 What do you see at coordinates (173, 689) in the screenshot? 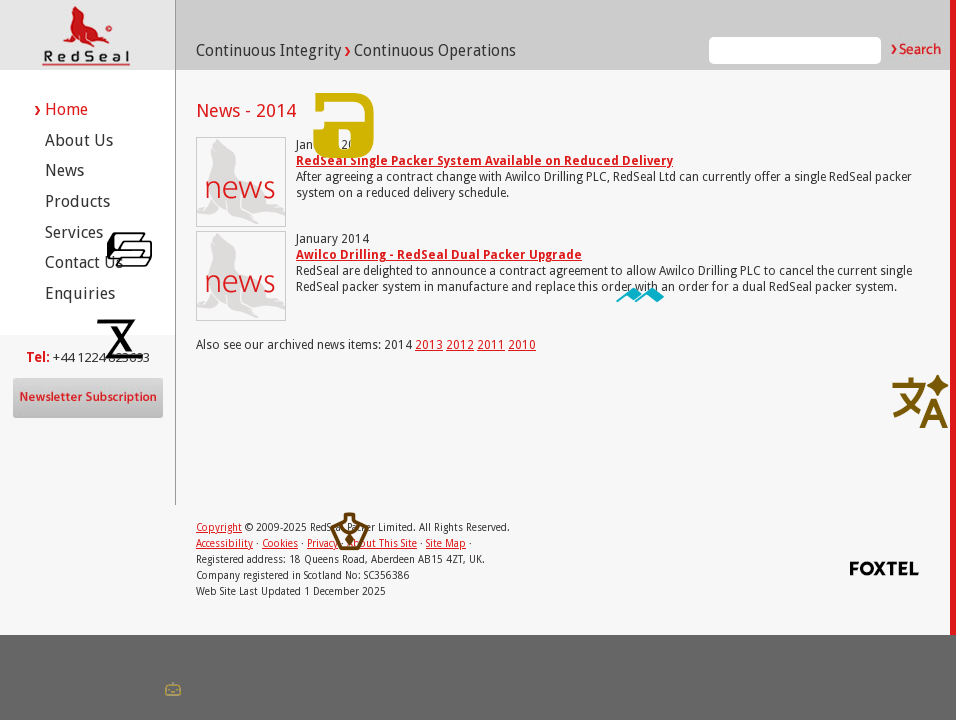
I see `link to Bitrise CI/CD platform` at bounding box center [173, 689].